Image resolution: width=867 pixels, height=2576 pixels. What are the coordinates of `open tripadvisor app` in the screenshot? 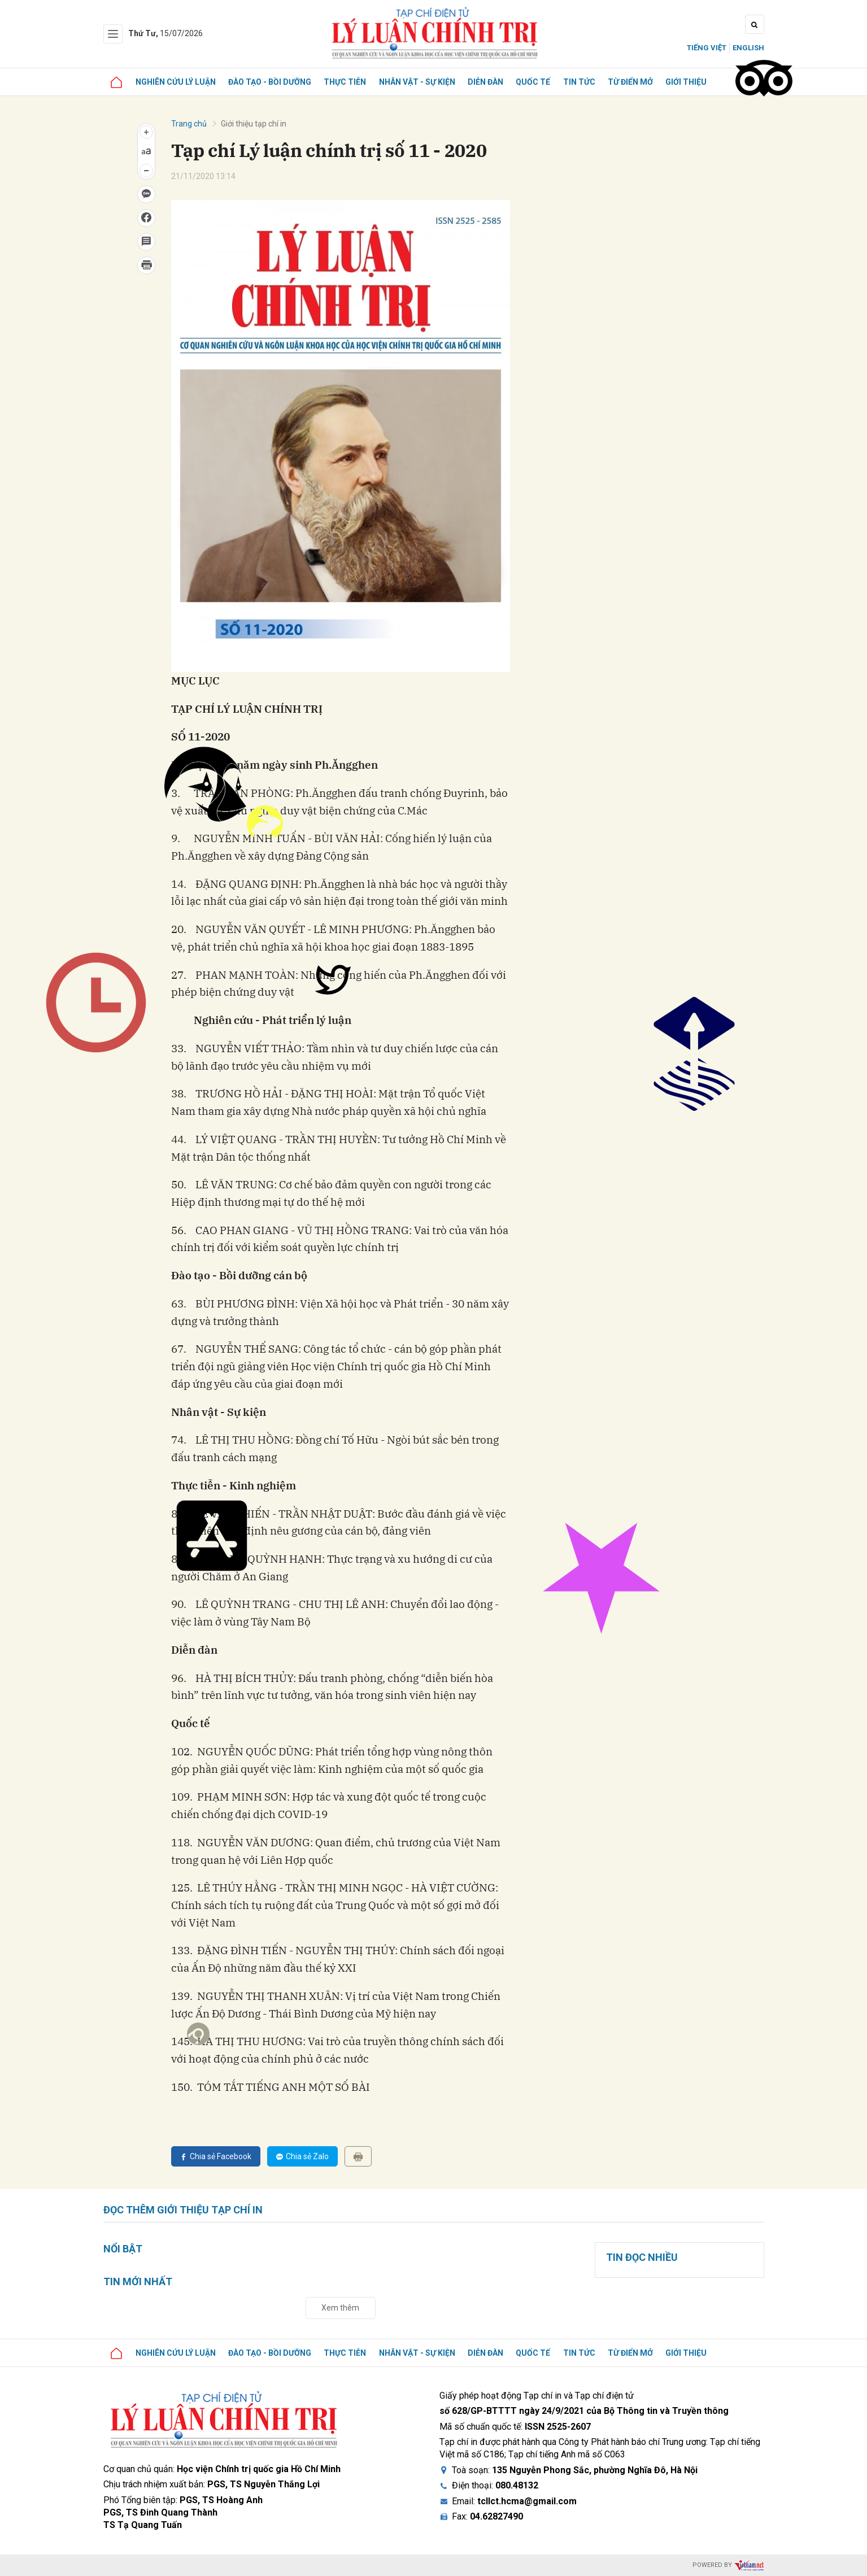 It's located at (764, 78).